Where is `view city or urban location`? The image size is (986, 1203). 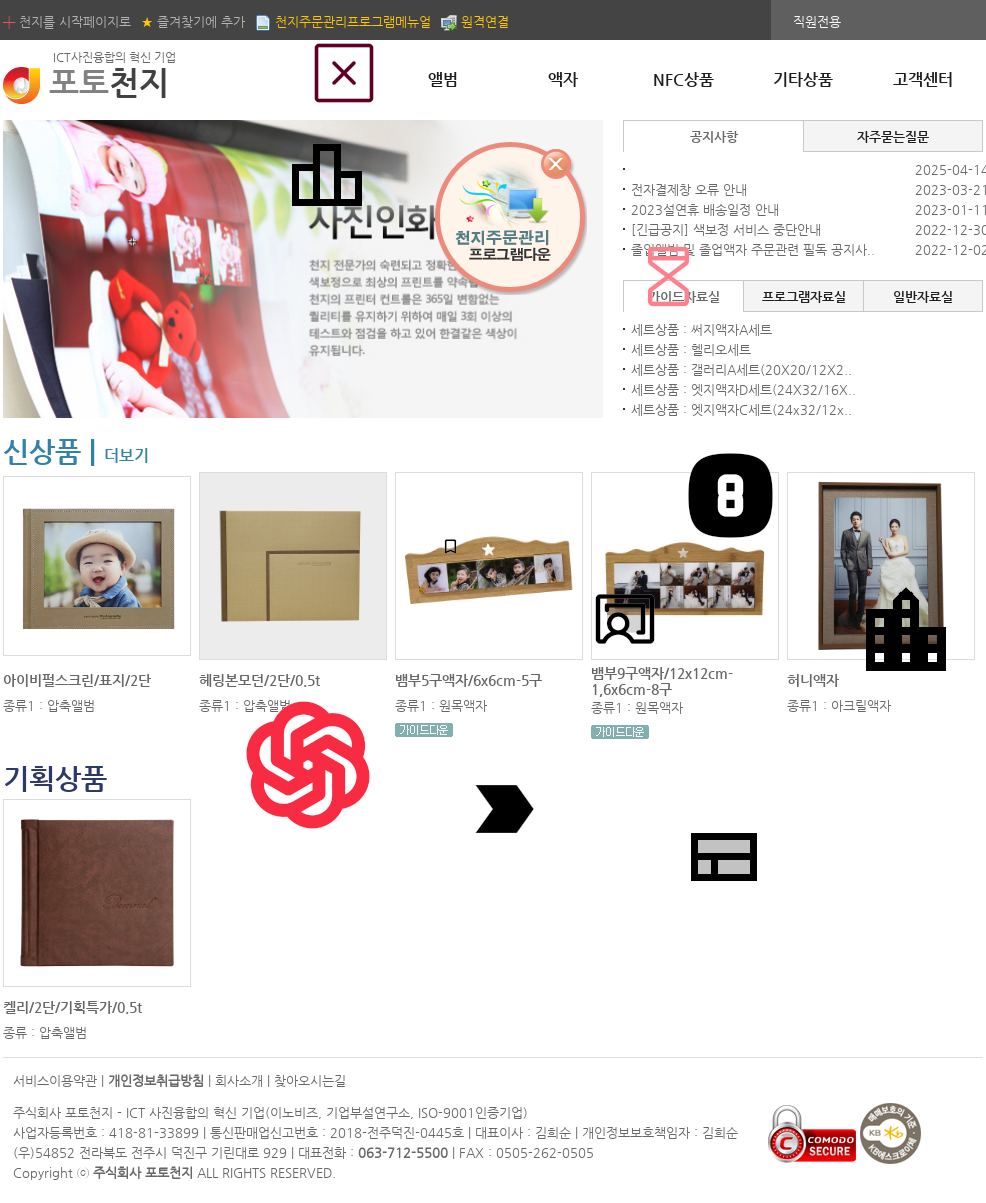 view city or urban location is located at coordinates (906, 631).